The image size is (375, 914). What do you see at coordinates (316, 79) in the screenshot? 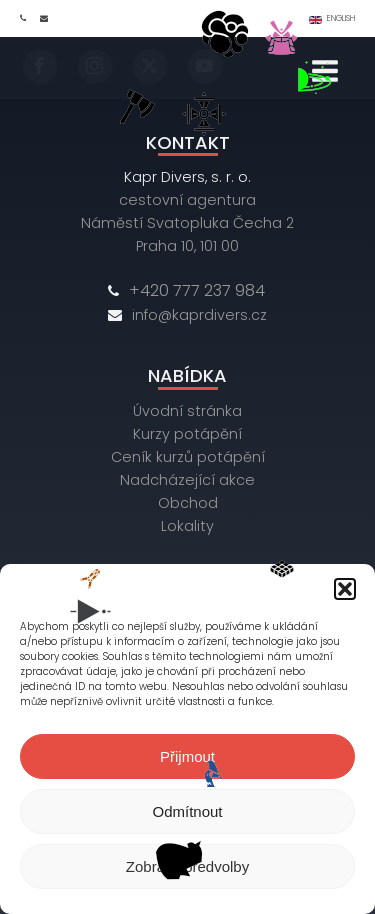
I see `explore the solar system or space-themed content` at bounding box center [316, 79].